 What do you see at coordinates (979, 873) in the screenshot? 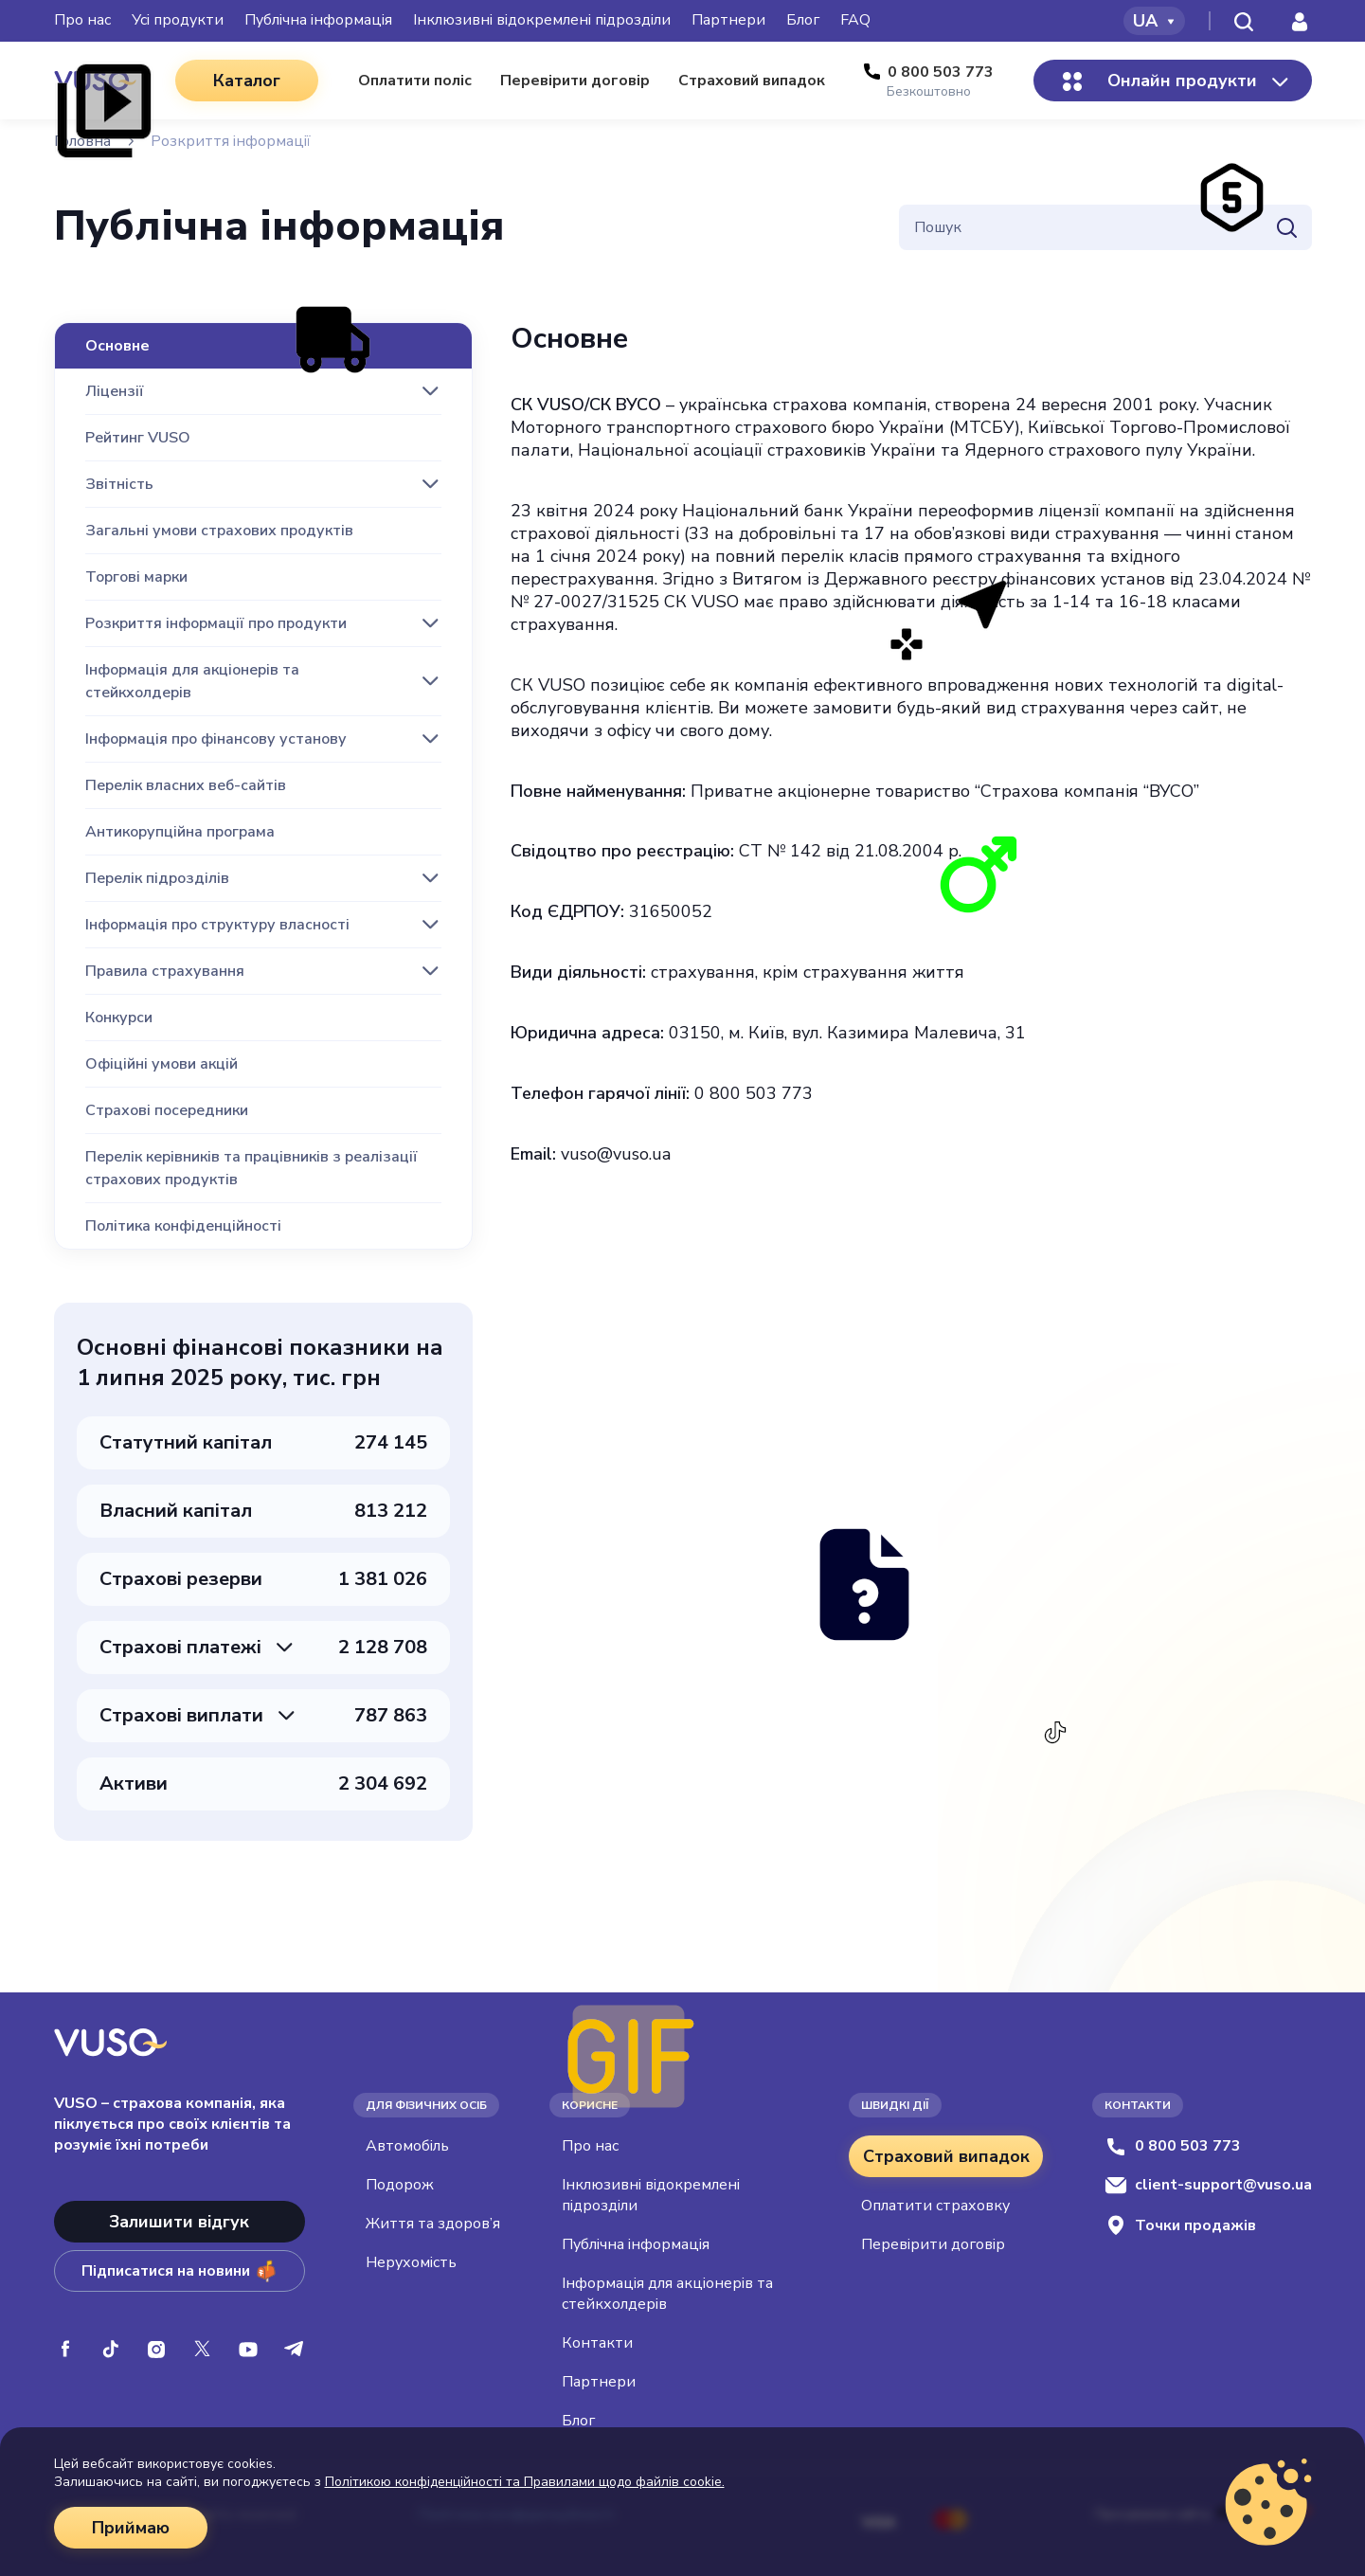
I see `indicates transgender or non-binary gender identity option` at bounding box center [979, 873].